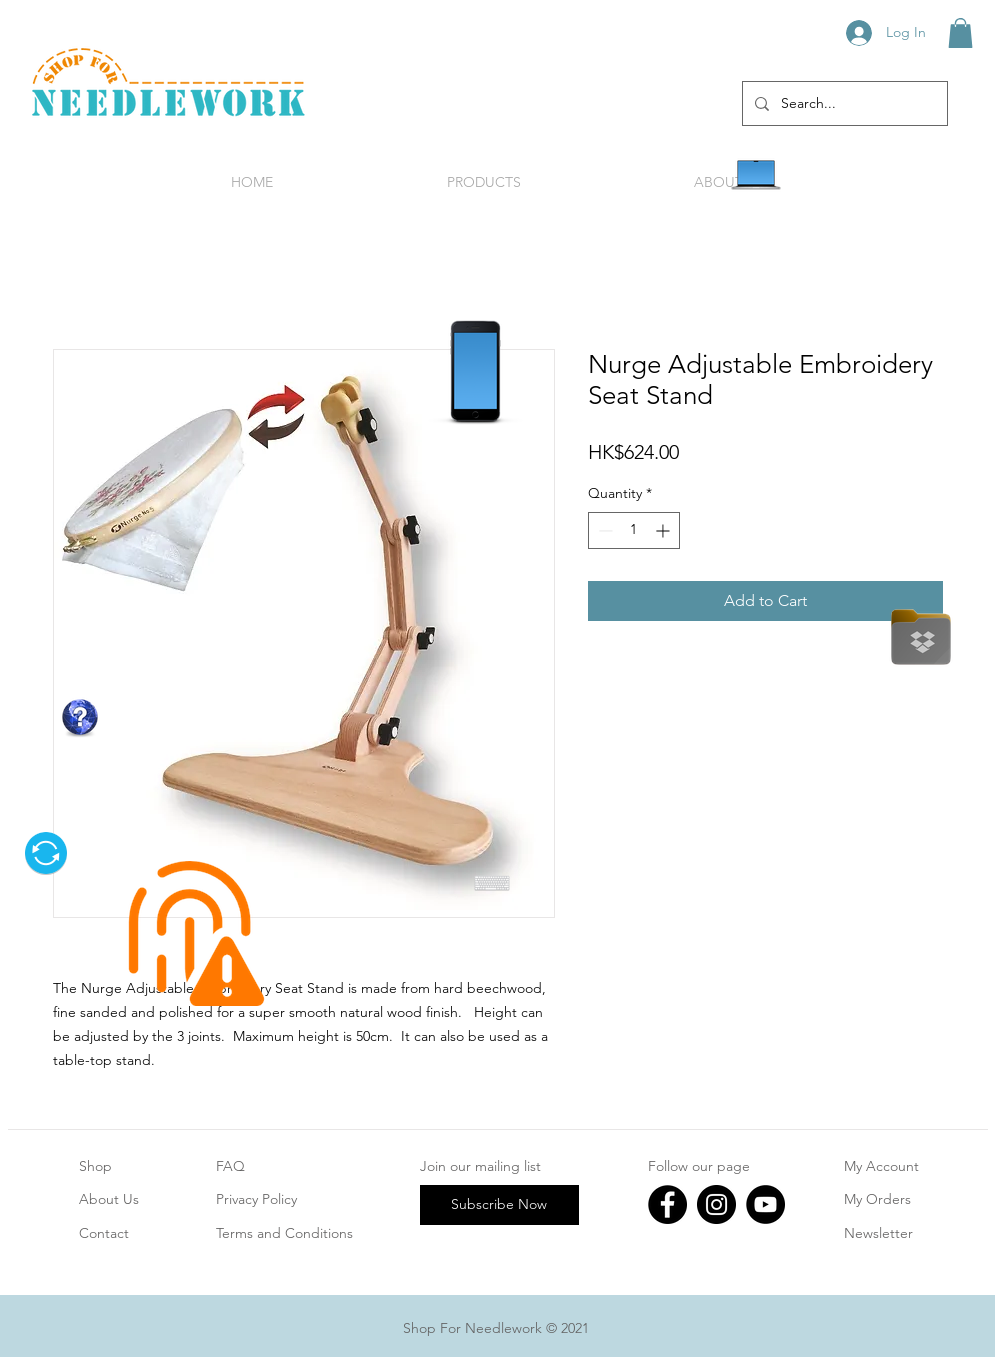 The height and width of the screenshot is (1358, 995). What do you see at coordinates (80, 717) in the screenshot?
I see `connect to a network or server` at bounding box center [80, 717].